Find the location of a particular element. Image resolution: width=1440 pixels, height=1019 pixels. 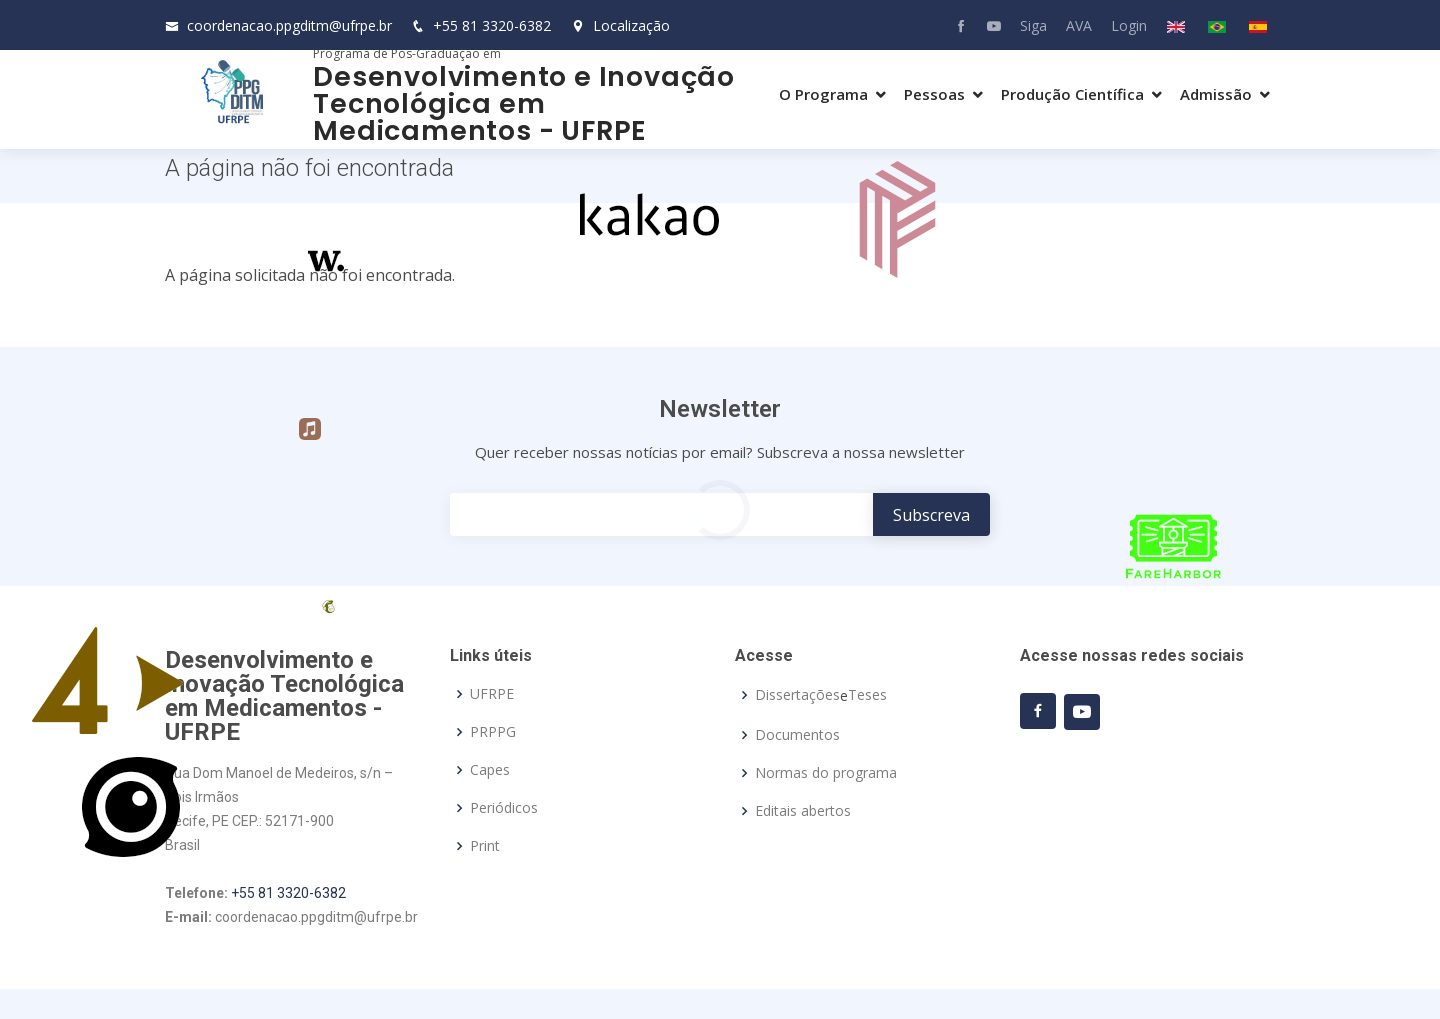

open the tv4 play streaming app is located at coordinates (107, 680).